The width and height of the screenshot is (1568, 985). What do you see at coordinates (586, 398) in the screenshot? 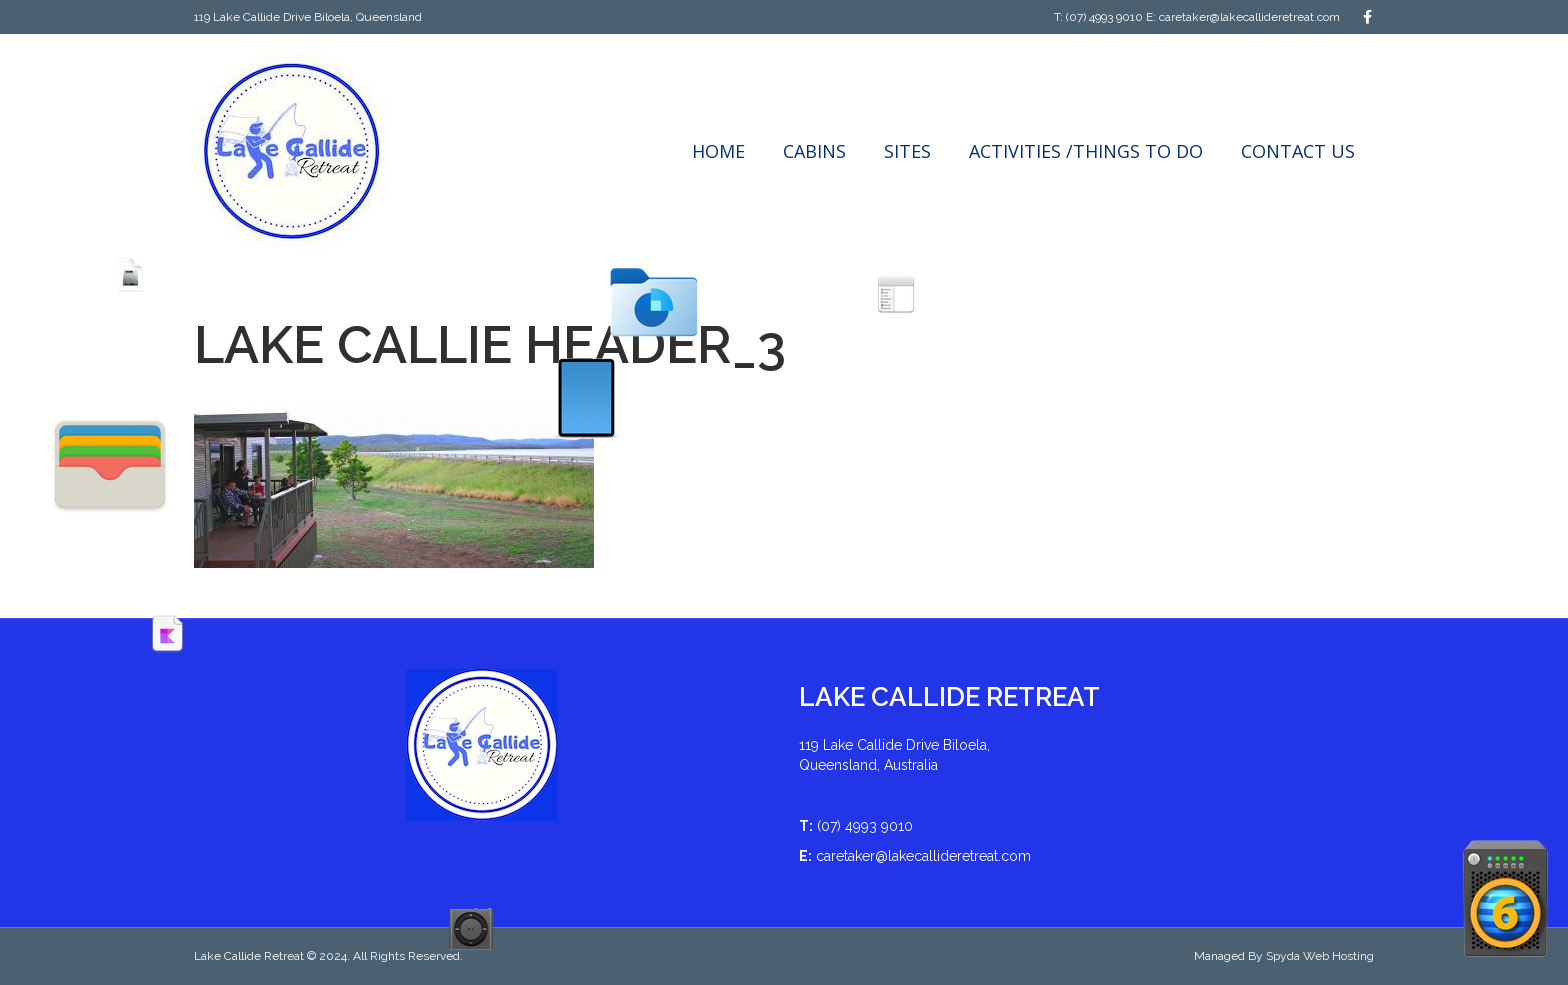
I see `iPad Air device in connected devices list` at bounding box center [586, 398].